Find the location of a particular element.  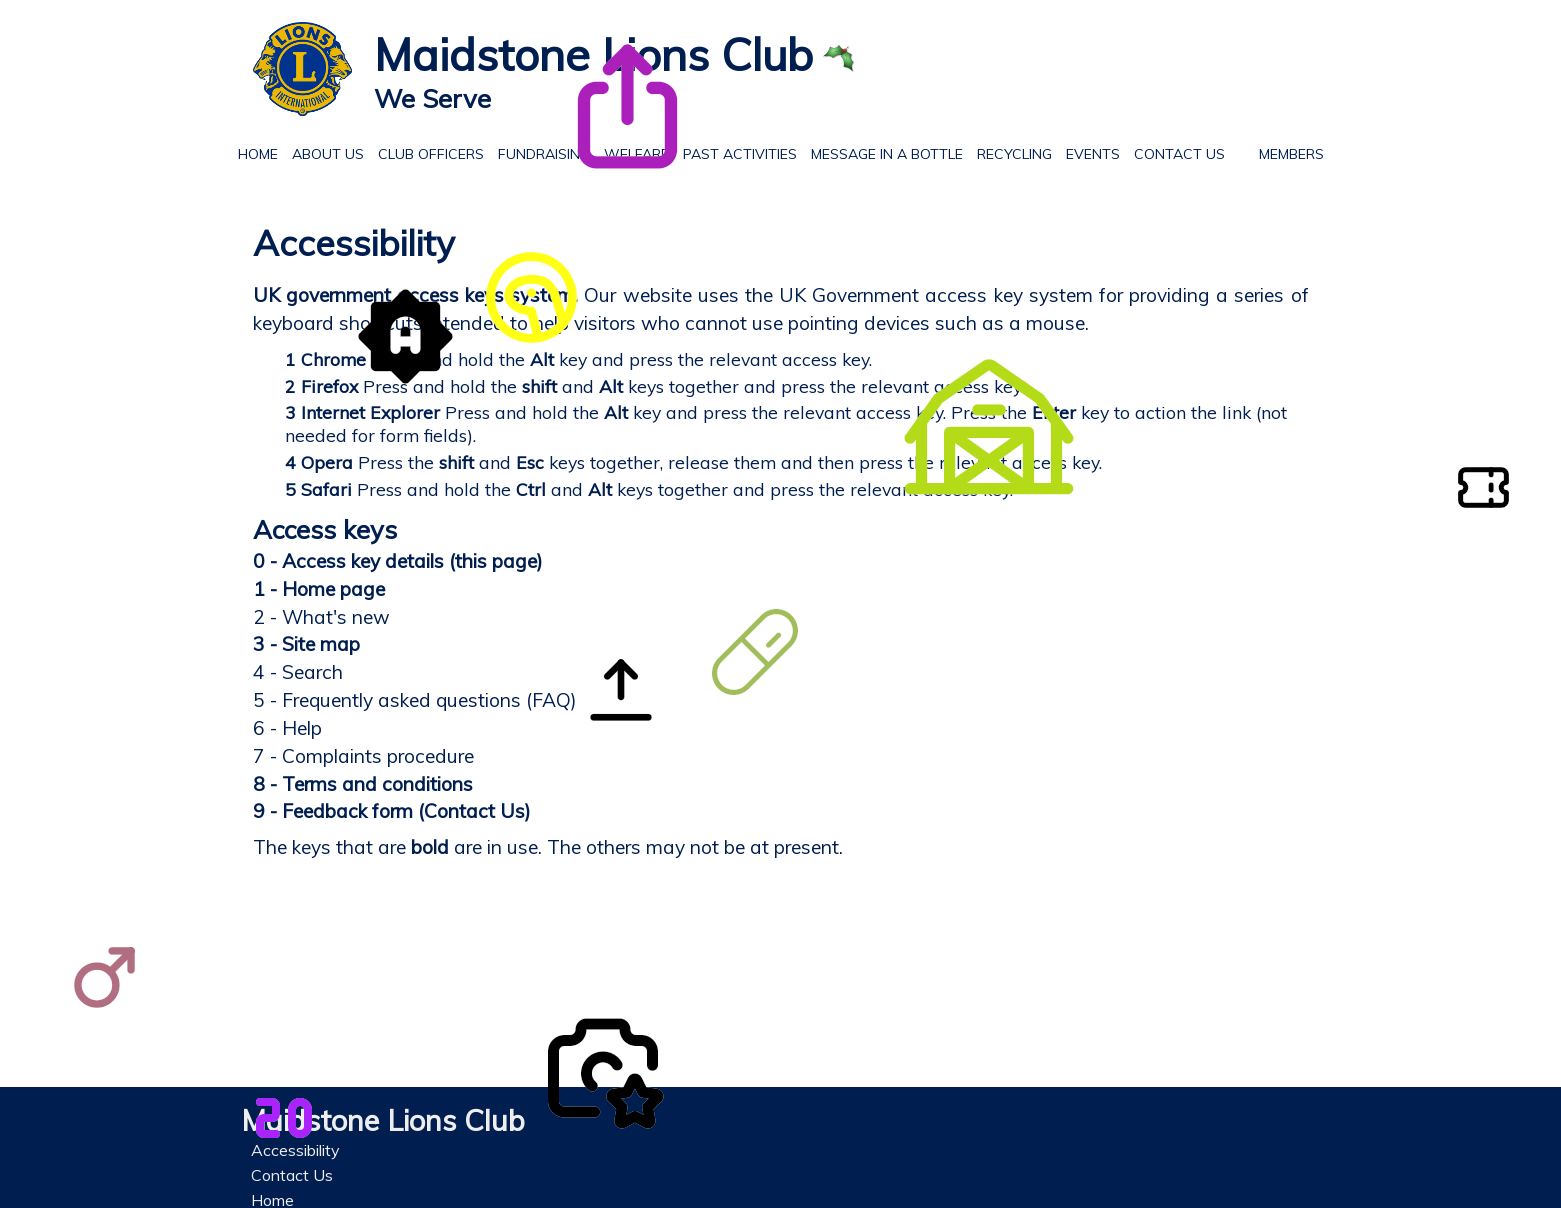

link to Deno runtime or project is located at coordinates (531, 297).